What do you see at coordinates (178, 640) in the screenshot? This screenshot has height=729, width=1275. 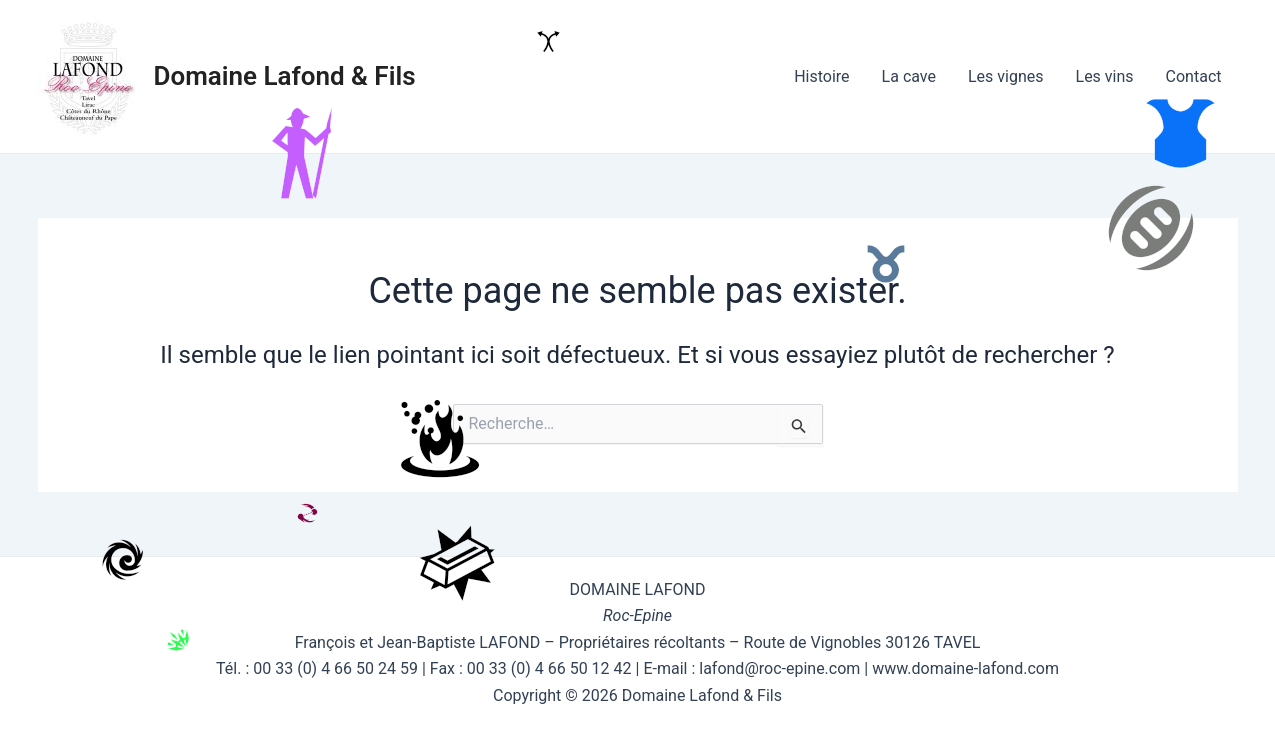 I see `indicates a collision or crash event` at bounding box center [178, 640].